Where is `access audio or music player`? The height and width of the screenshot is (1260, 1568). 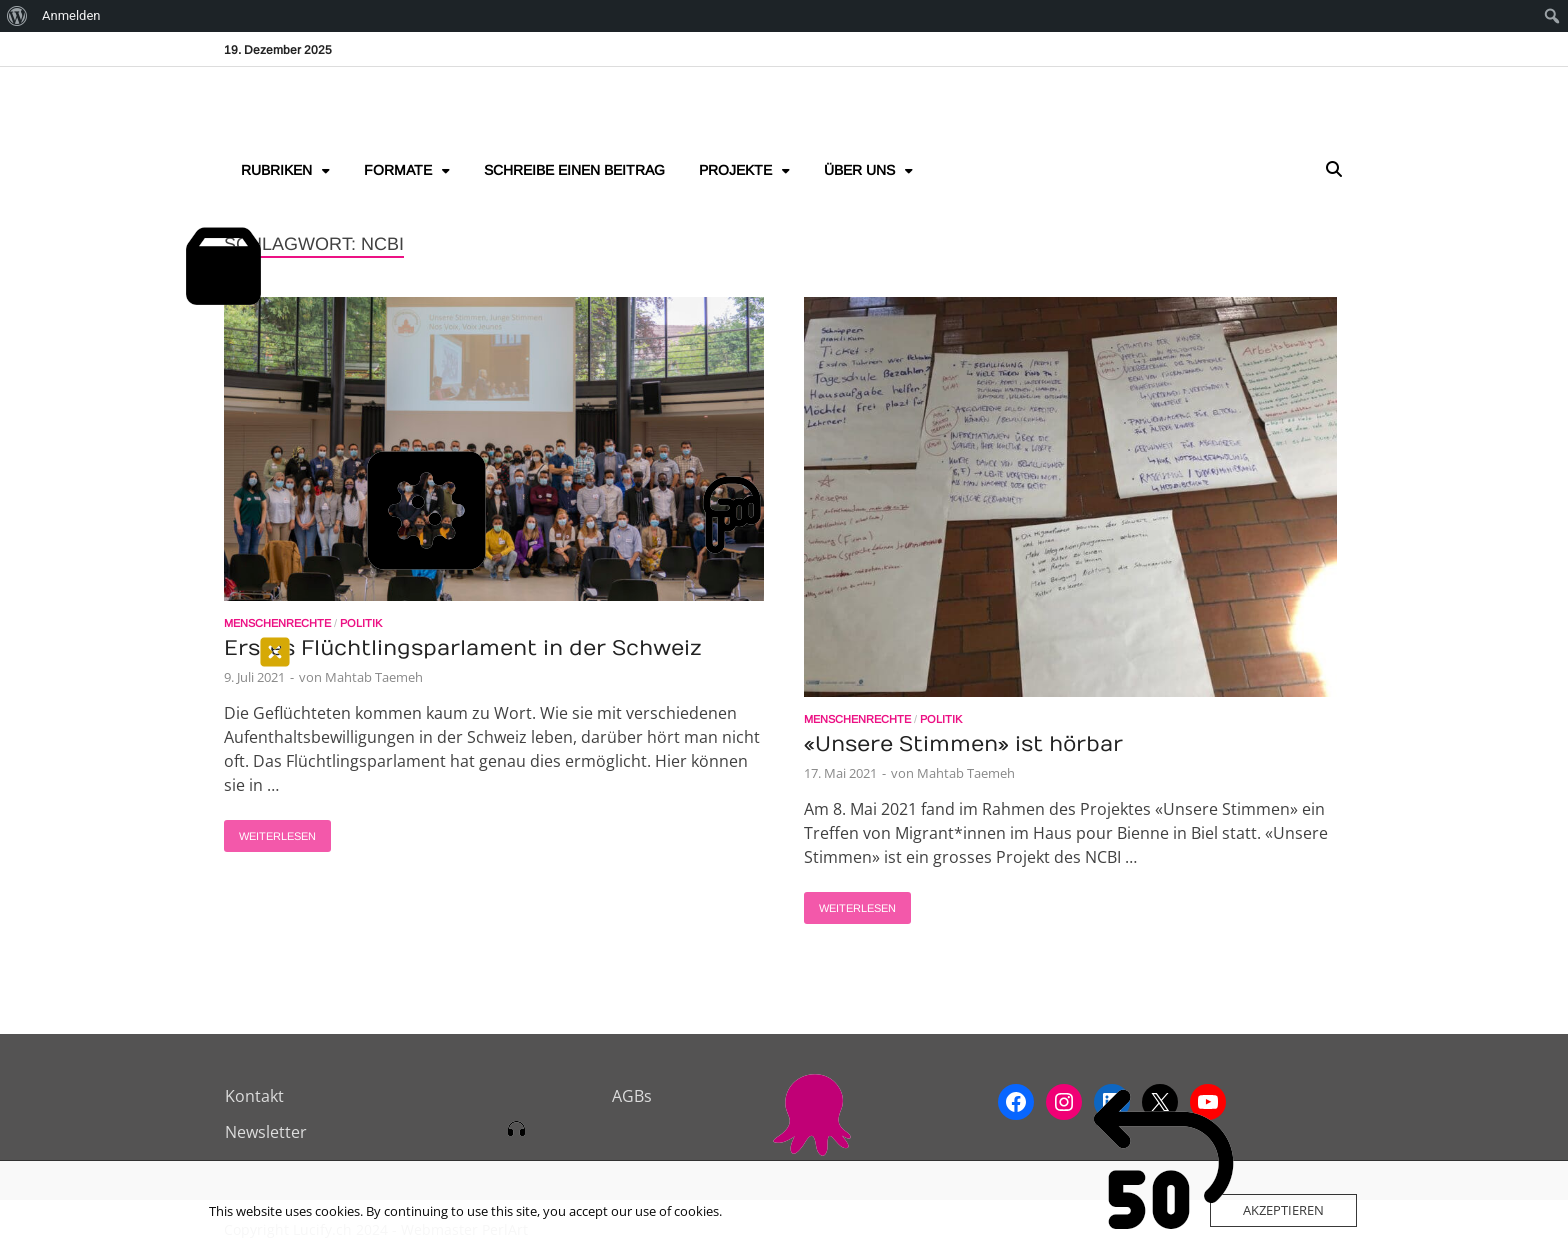
access audio or music player is located at coordinates (516, 1129).